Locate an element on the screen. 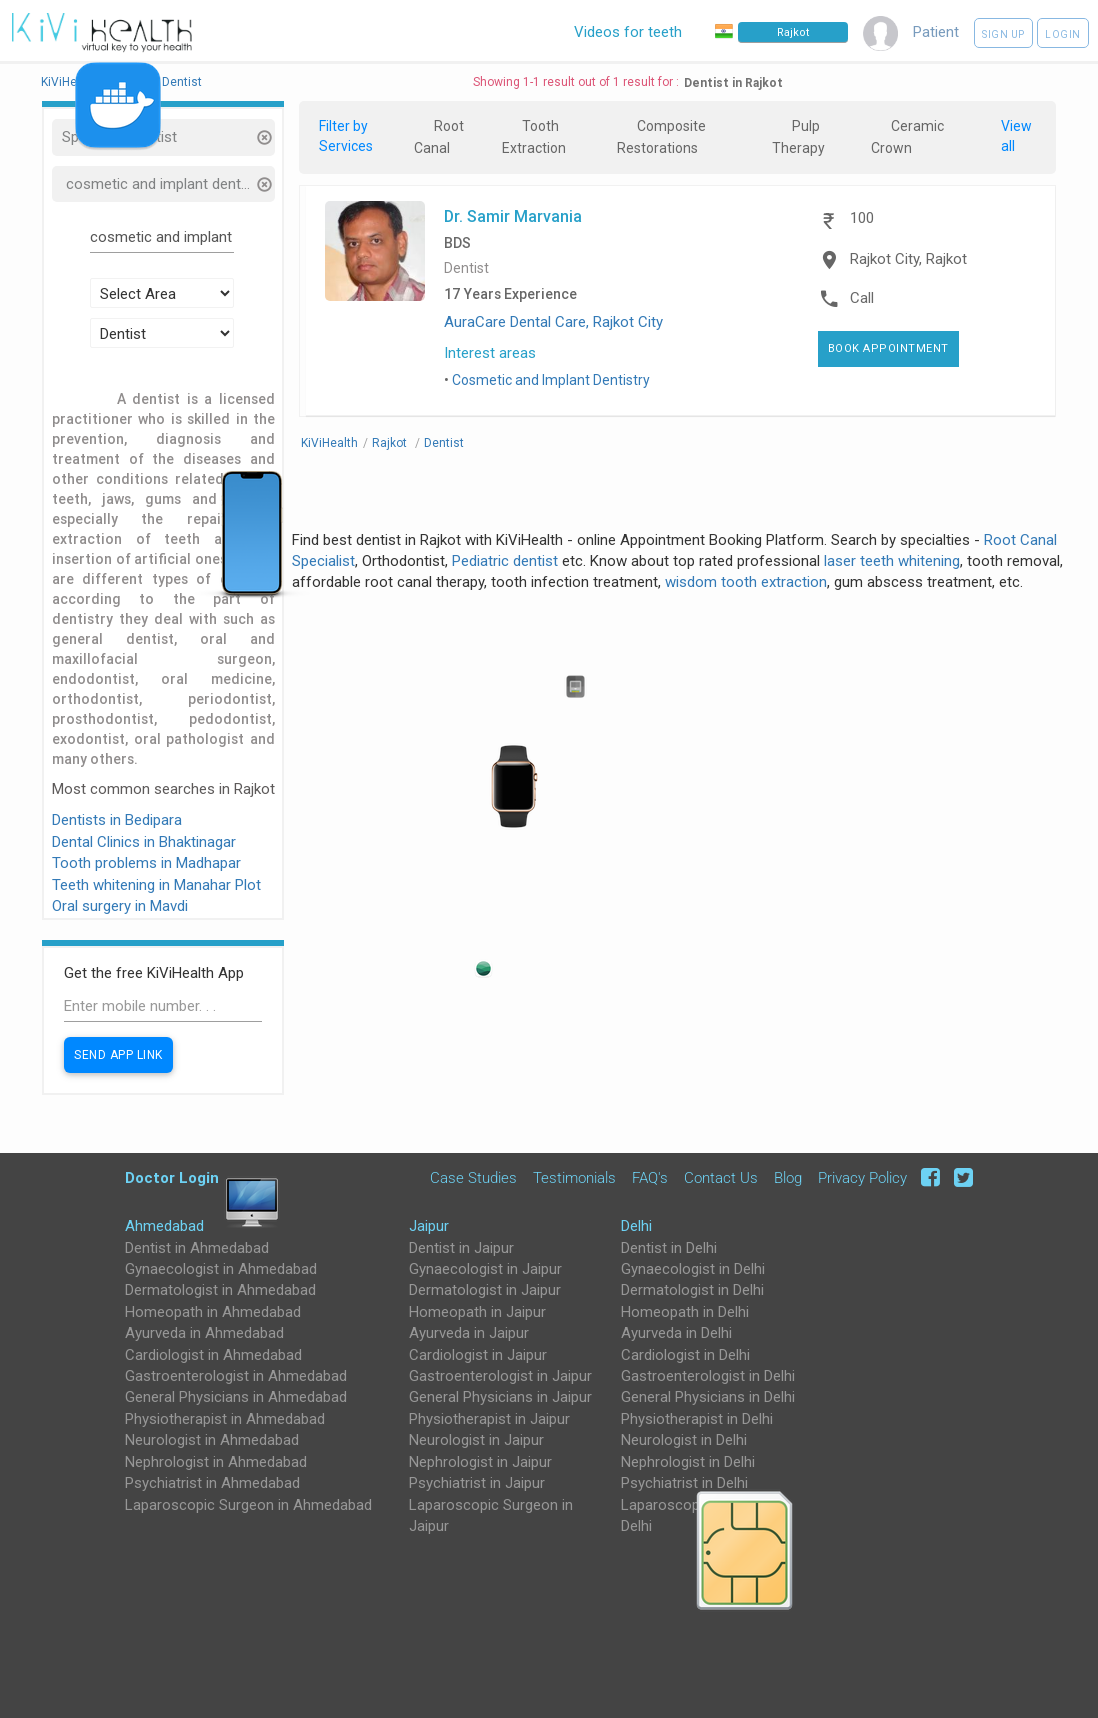 This screenshot has height=1718, width=1098. iPhone 13 Pro device icon is located at coordinates (252, 535).